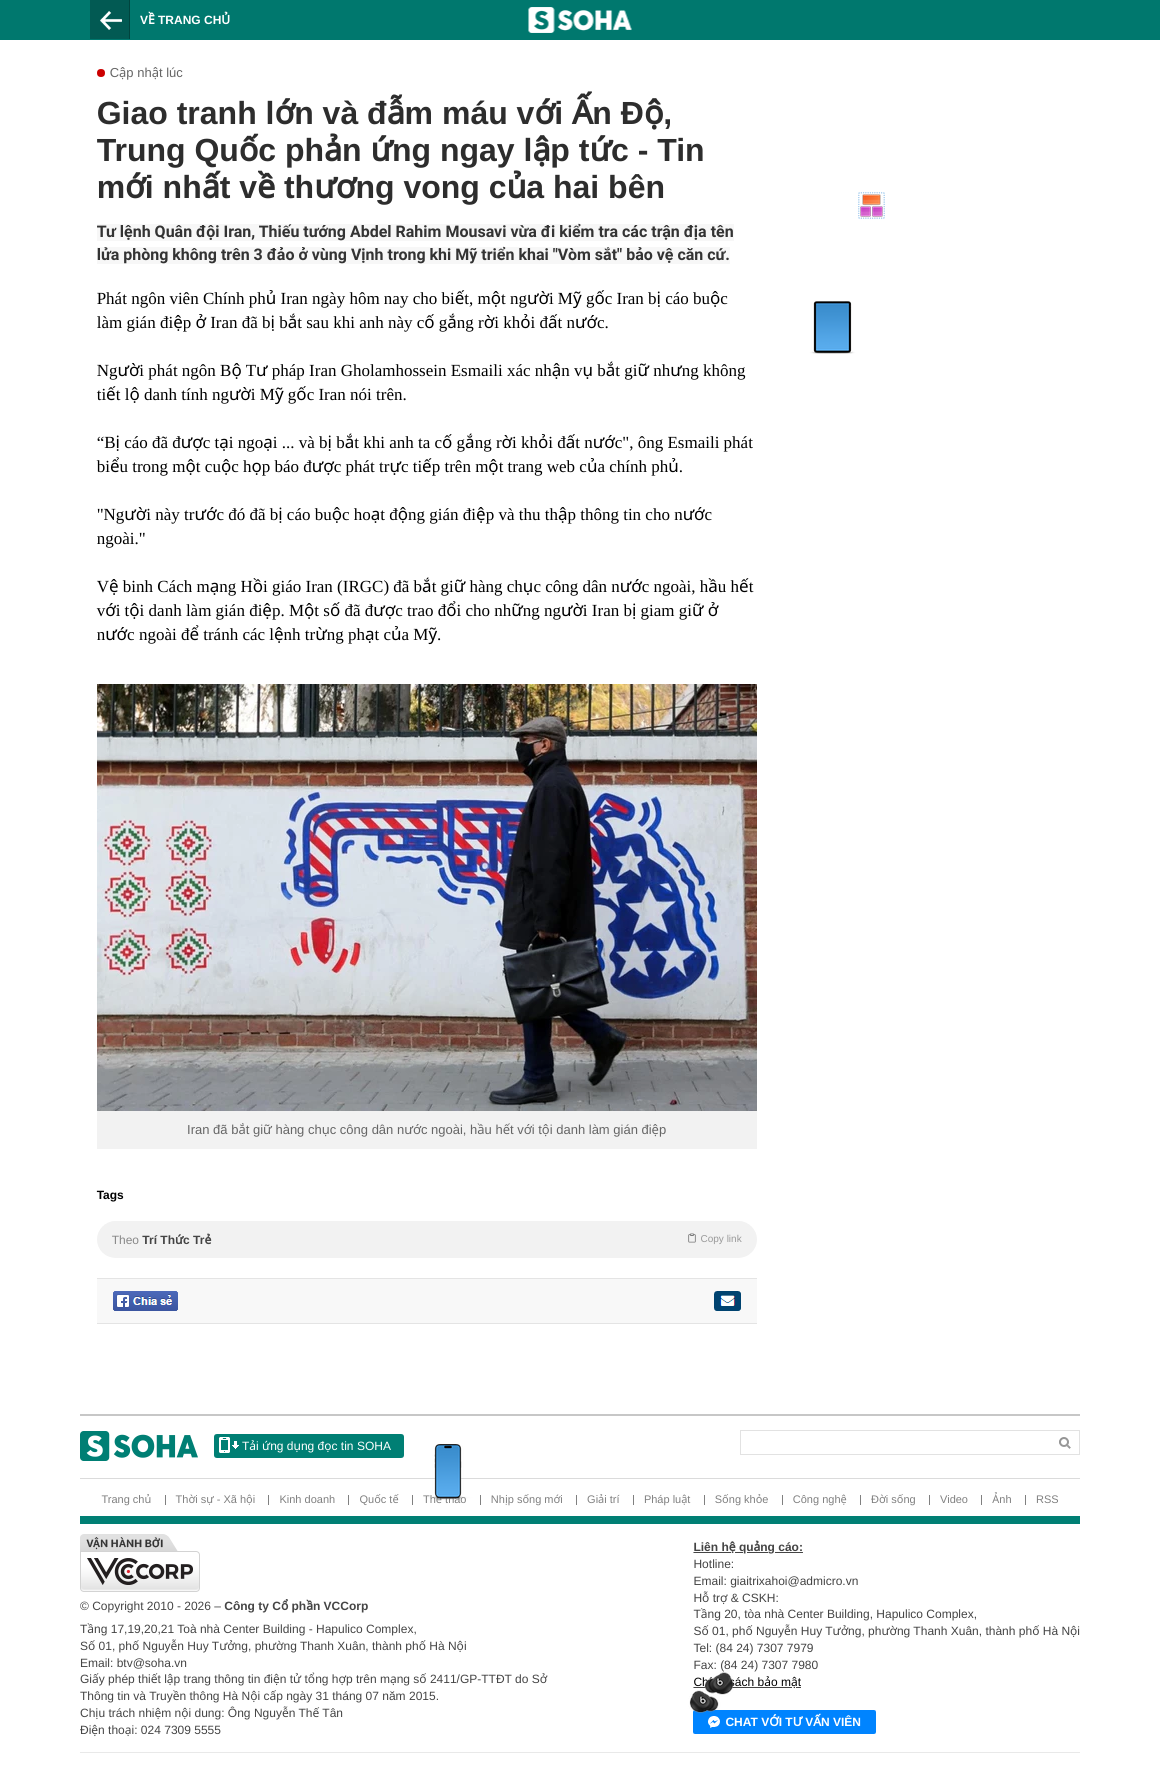 Image resolution: width=1160 pixels, height=1787 pixels. Describe the element at coordinates (711, 1692) in the screenshot. I see `beats wireless earbuds device icon` at that location.